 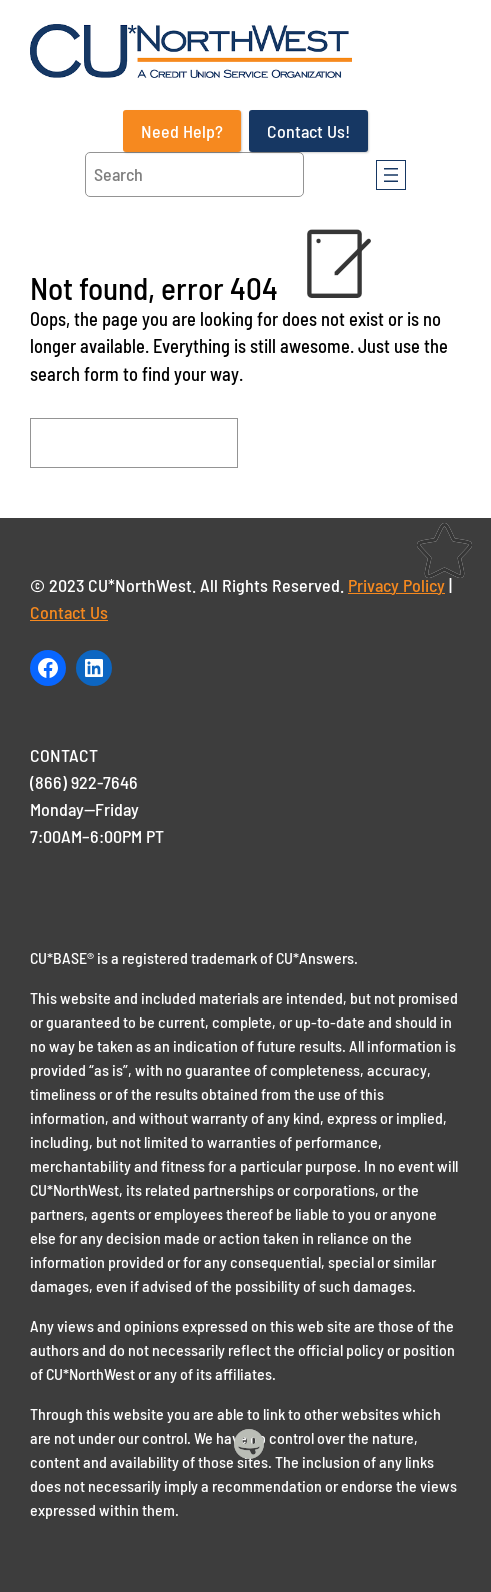 What do you see at coordinates (249, 1444) in the screenshot?
I see `emoji reaction showing playful or teasing mood` at bounding box center [249, 1444].